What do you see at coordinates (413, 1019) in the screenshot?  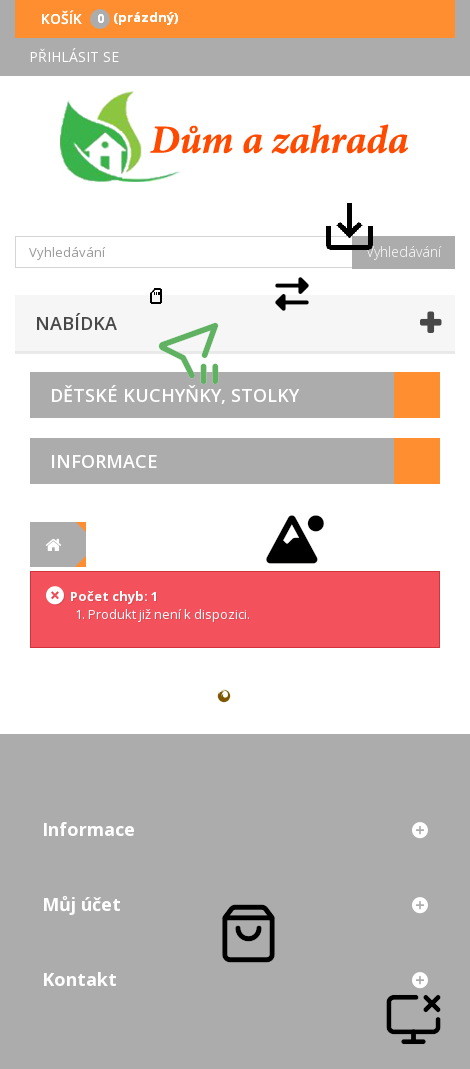 I see `stop sharing your screen` at bounding box center [413, 1019].